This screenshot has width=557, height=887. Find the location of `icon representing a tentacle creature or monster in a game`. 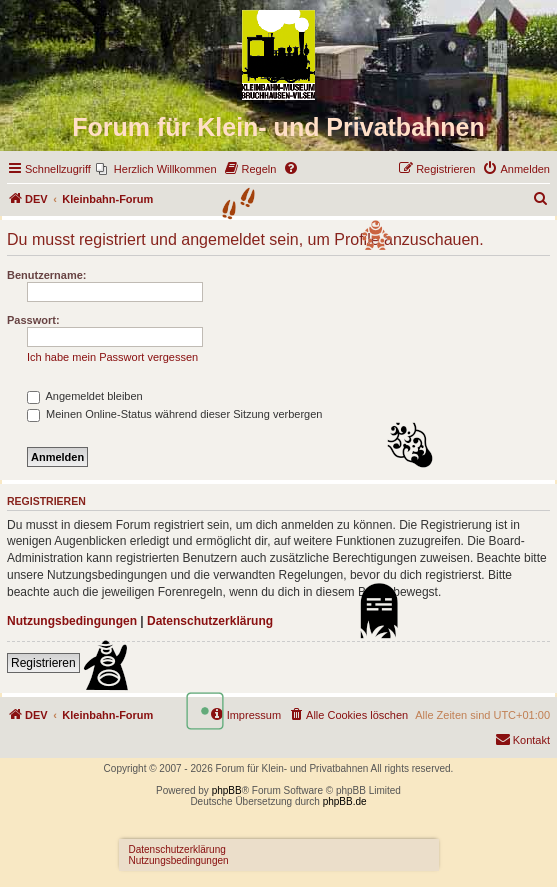

icon representing a tentacle creature or monster in a game is located at coordinates (106, 664).